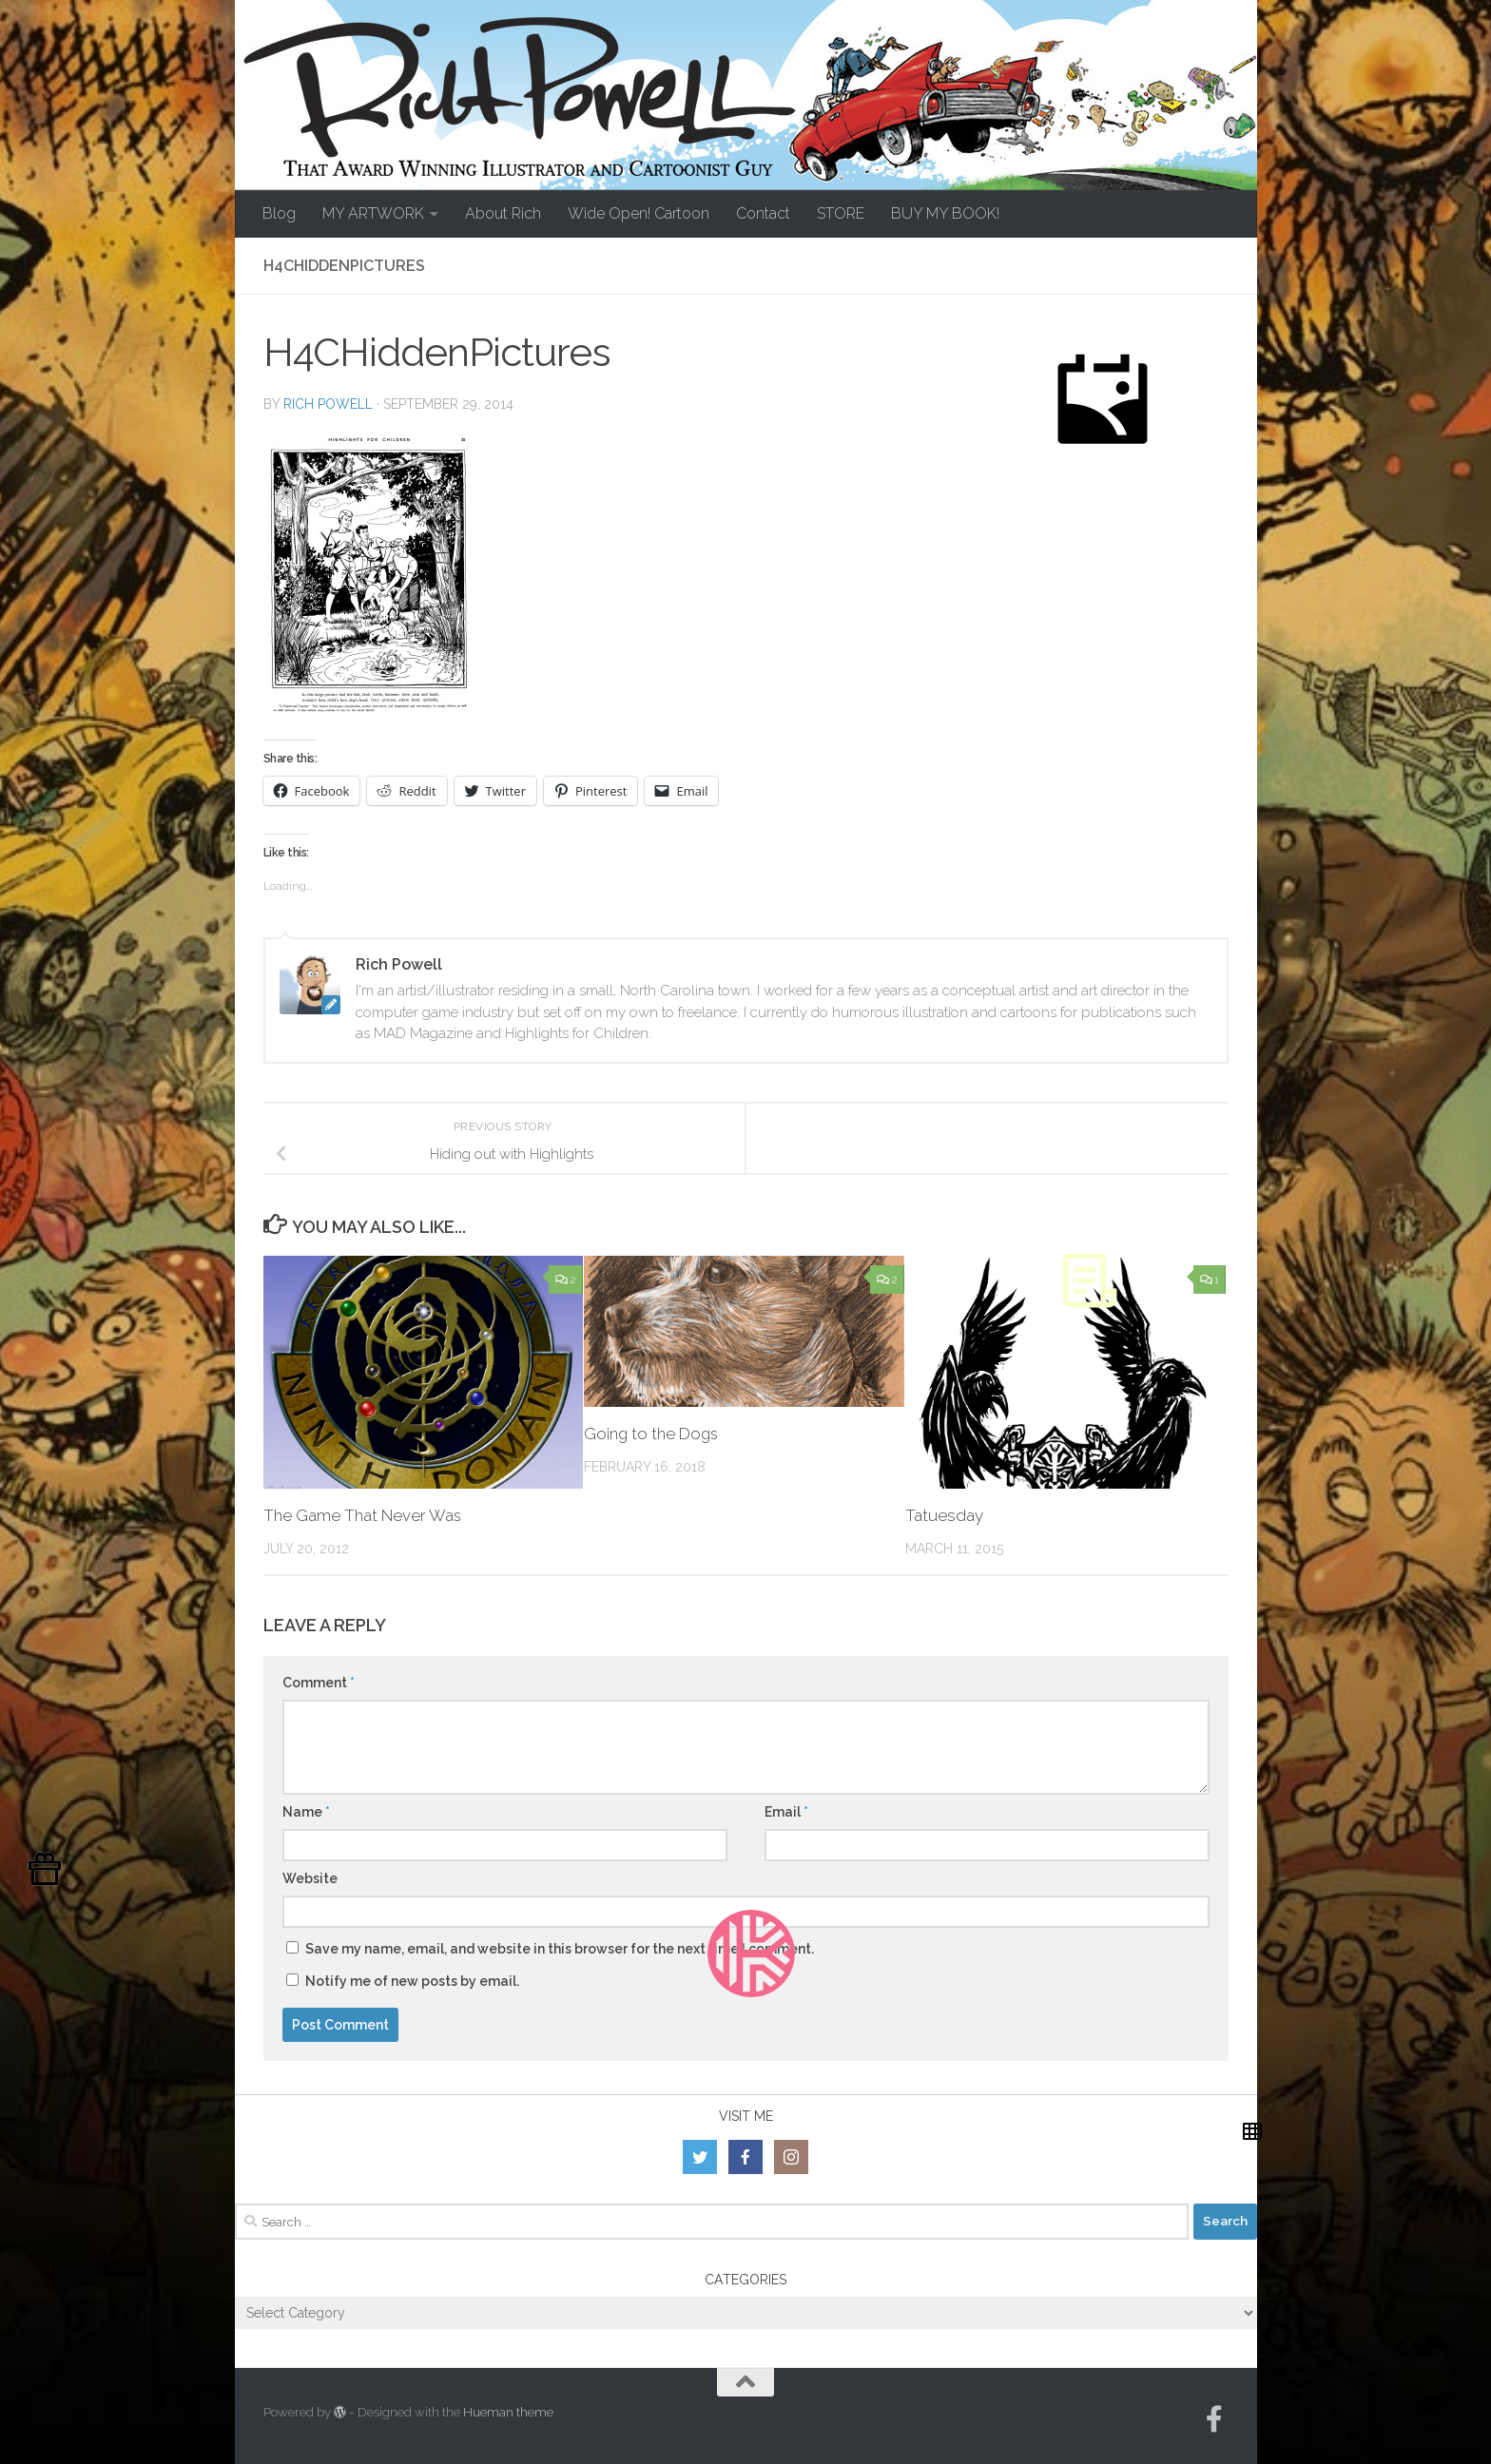 This screenshot has width=1491, height=2464. Describe the element at coordinates (751, 1954) in the screenshot. I see `open keeper password manager` at that location.